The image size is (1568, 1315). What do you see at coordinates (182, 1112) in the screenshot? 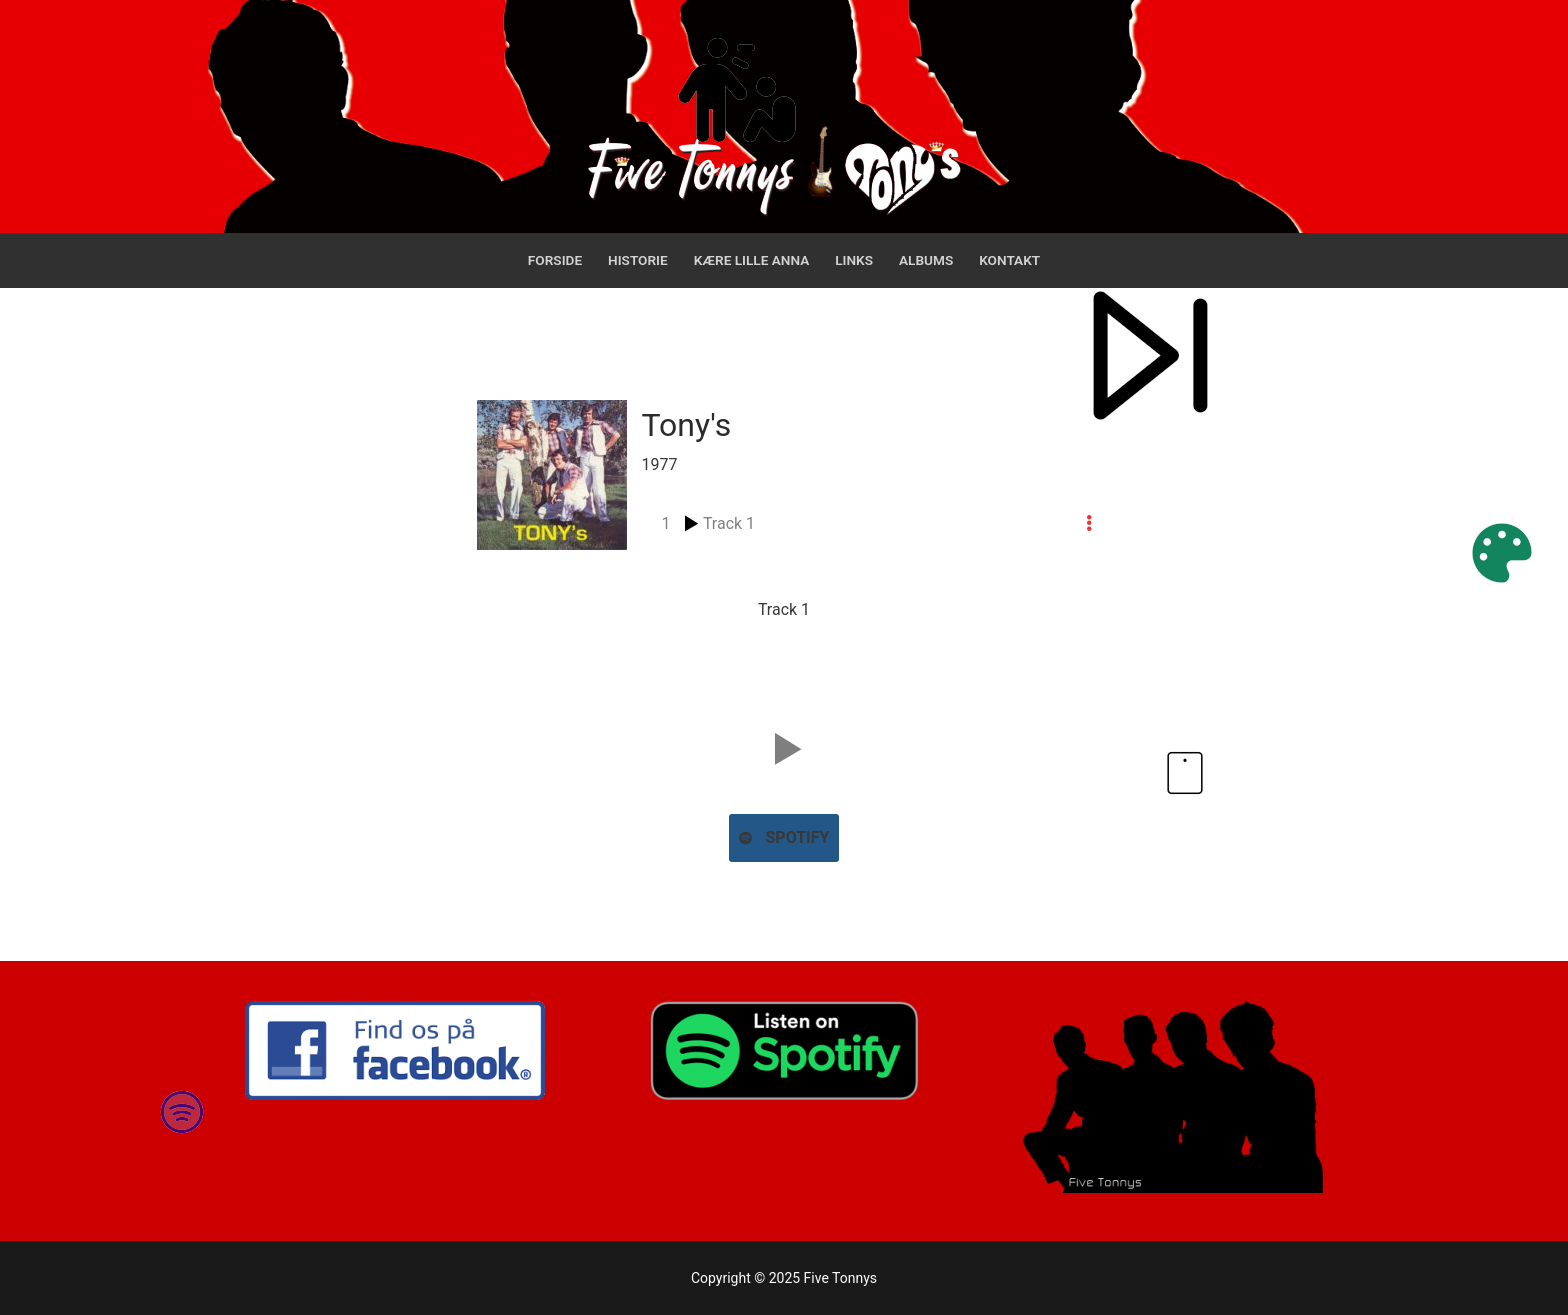
I see `open Spotify app` at bounding box center [182, 1112].